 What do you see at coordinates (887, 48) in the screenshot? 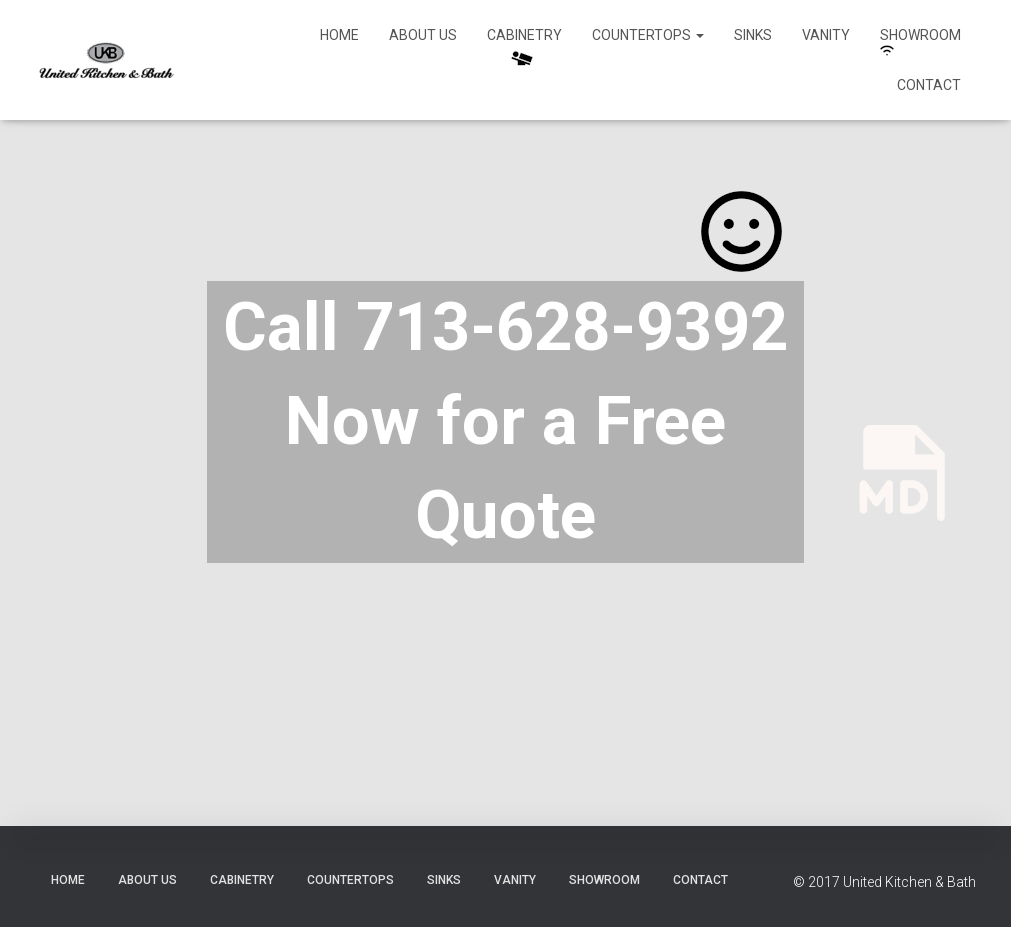
I see `indicates strong wifi signal strength` at bounding box center [887, 48].